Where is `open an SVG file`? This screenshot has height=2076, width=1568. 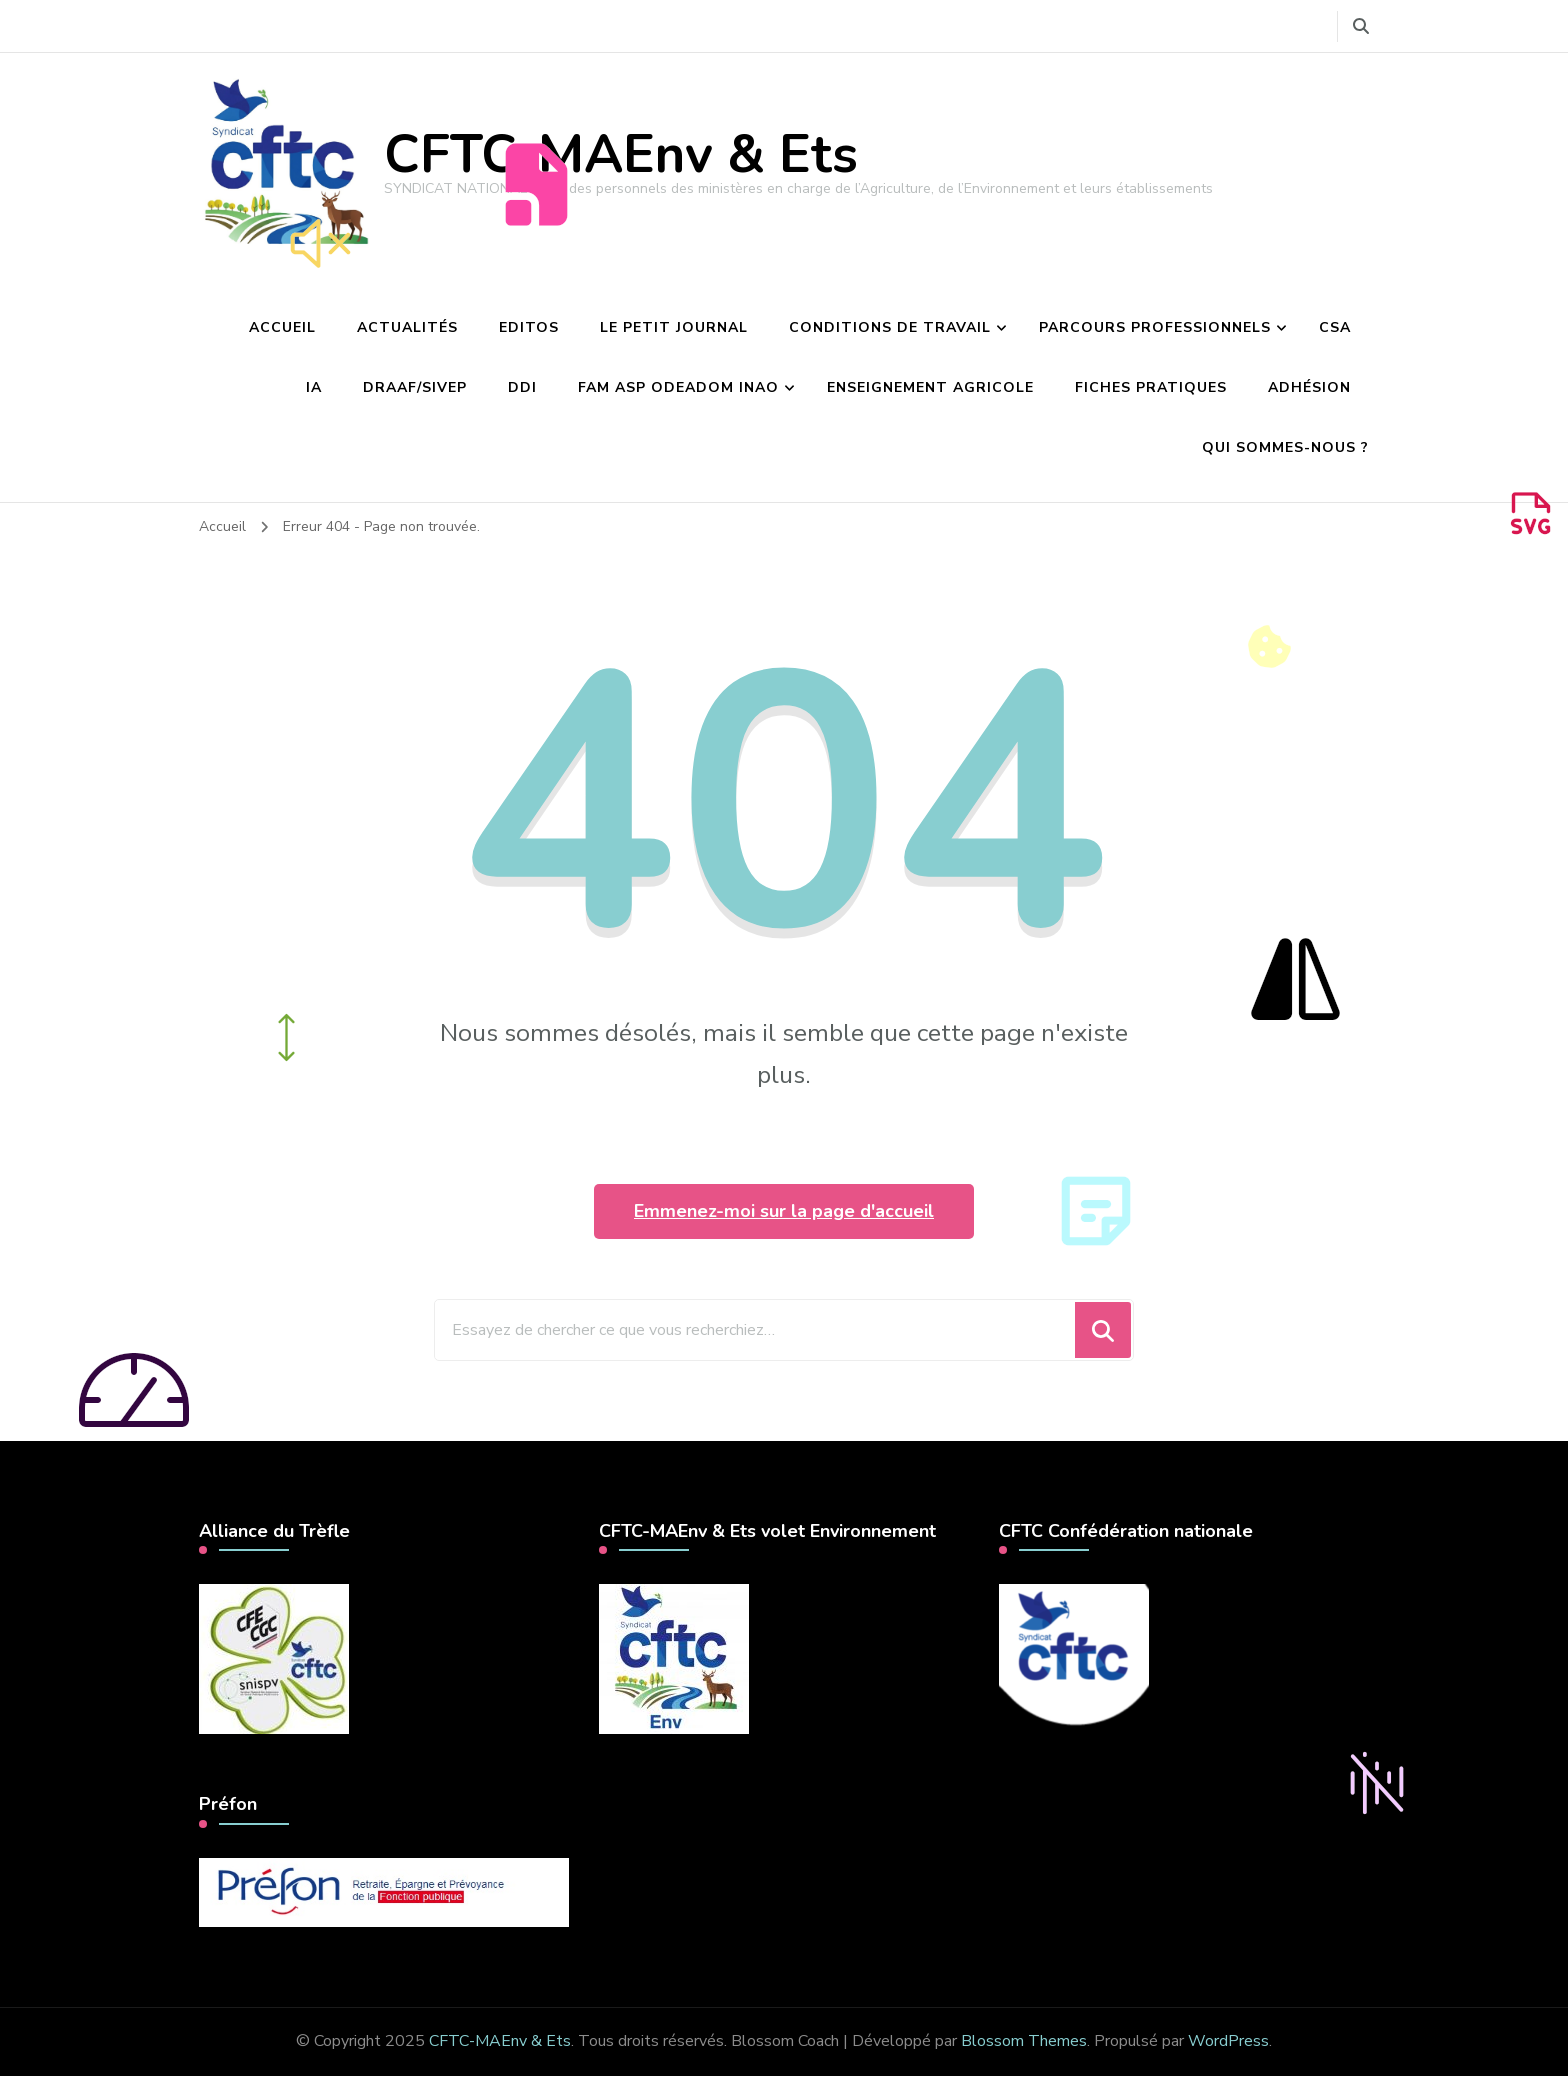 open an SVG file is located at coordinates (1531, 515).